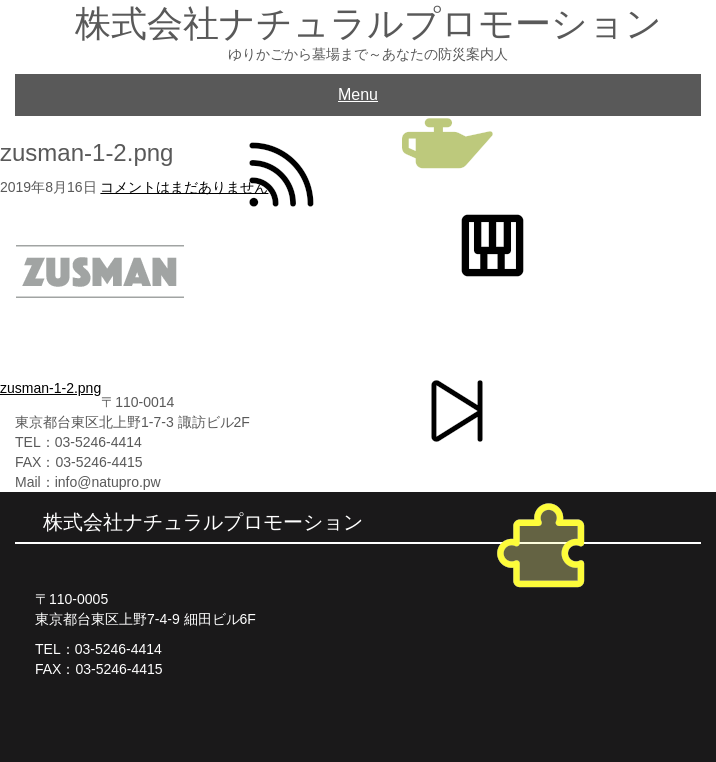  I want to click on subscribe to RSS feed, so click(278, 177).